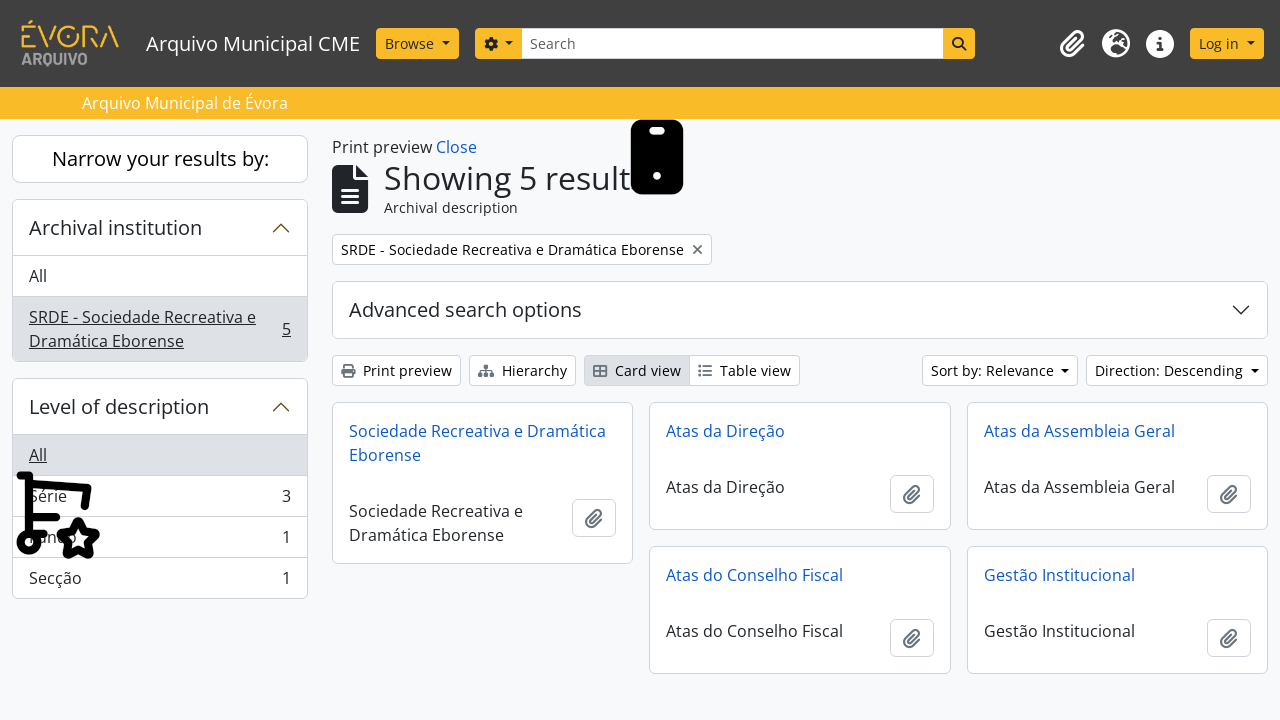  What do you see at coordinates (54, 513) in the screenshot?
I see `view favorite or starred items in cart` at bounding box center [54, 513].